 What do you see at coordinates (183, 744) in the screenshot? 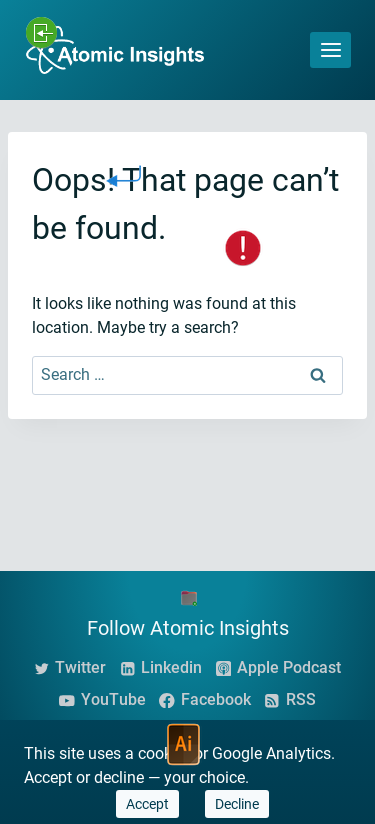
I see `an Adobe Illustrator file` at bounding box center [183, 744].